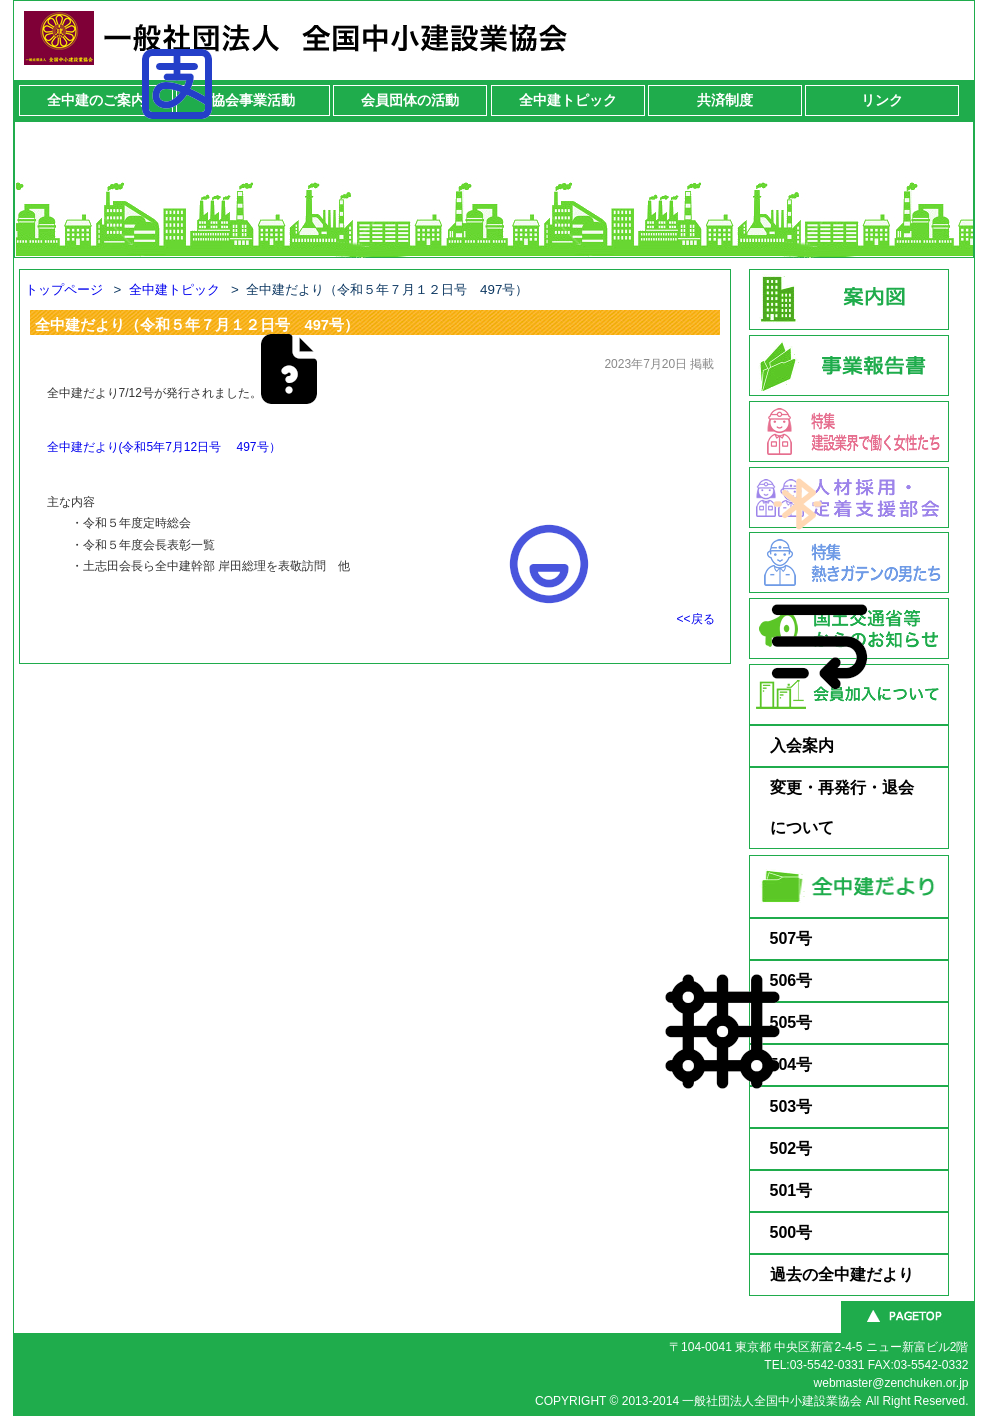 The image size is (987, 1416). Describe the element at coordinates (177, 84) in the screenshot. I see `pay with alipay` at that location.